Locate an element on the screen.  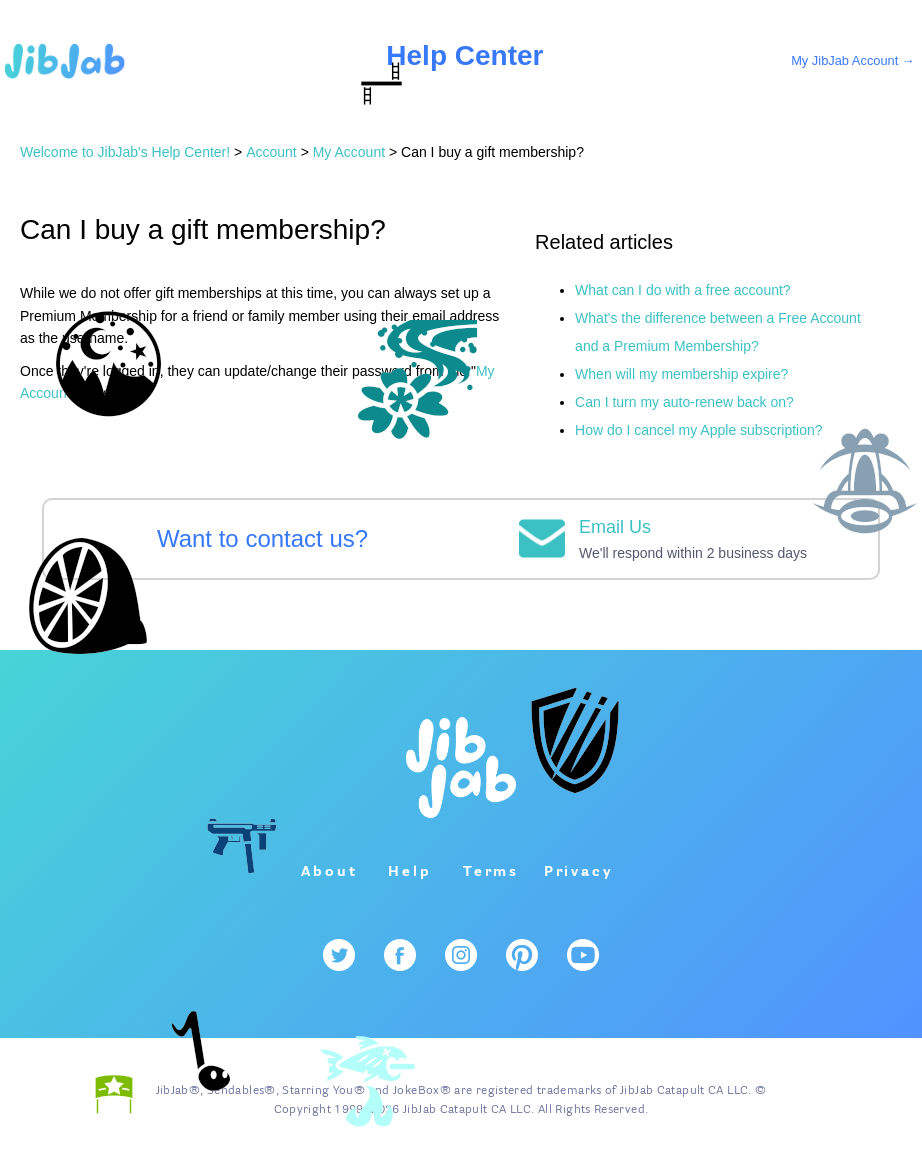
indicates citrus or lemon flavor/ingredient is located at coordinates (88, 596).